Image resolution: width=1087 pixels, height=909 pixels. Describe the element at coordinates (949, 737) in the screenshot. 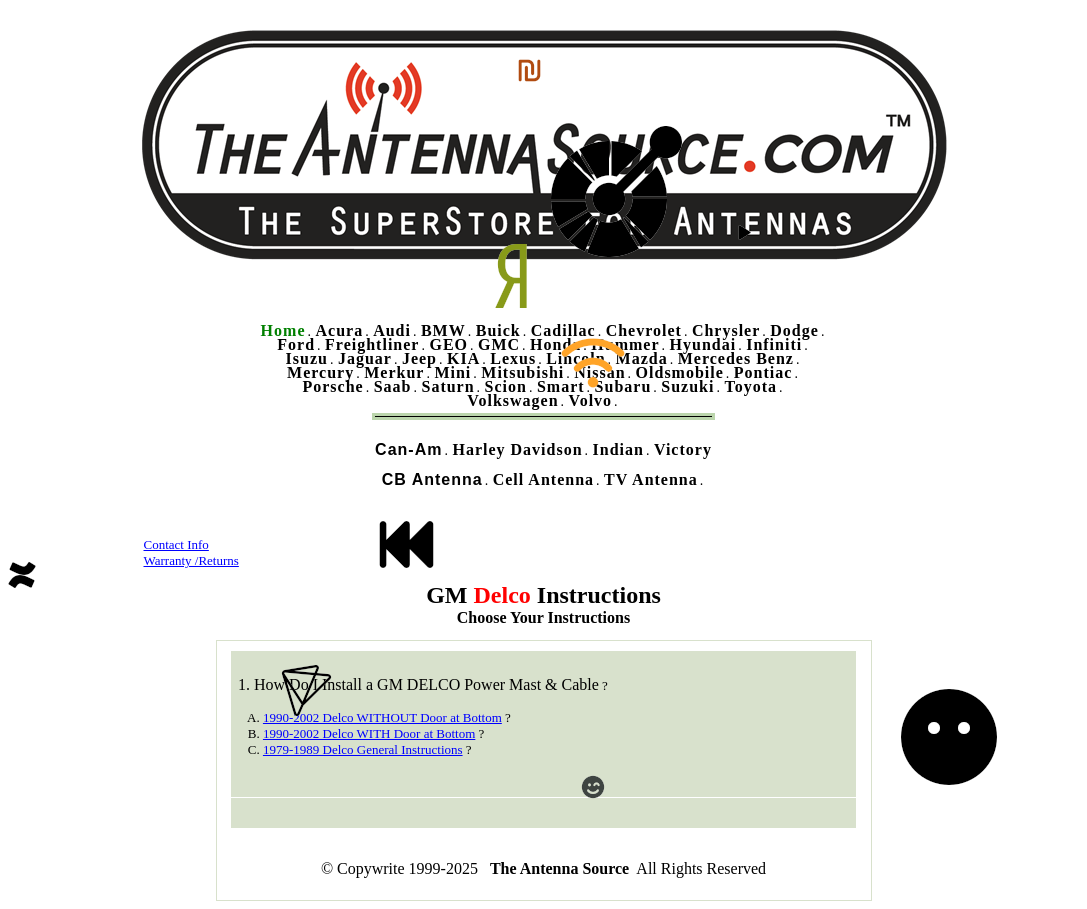

I see `indicates a neutral or no-opinion response` at that location.